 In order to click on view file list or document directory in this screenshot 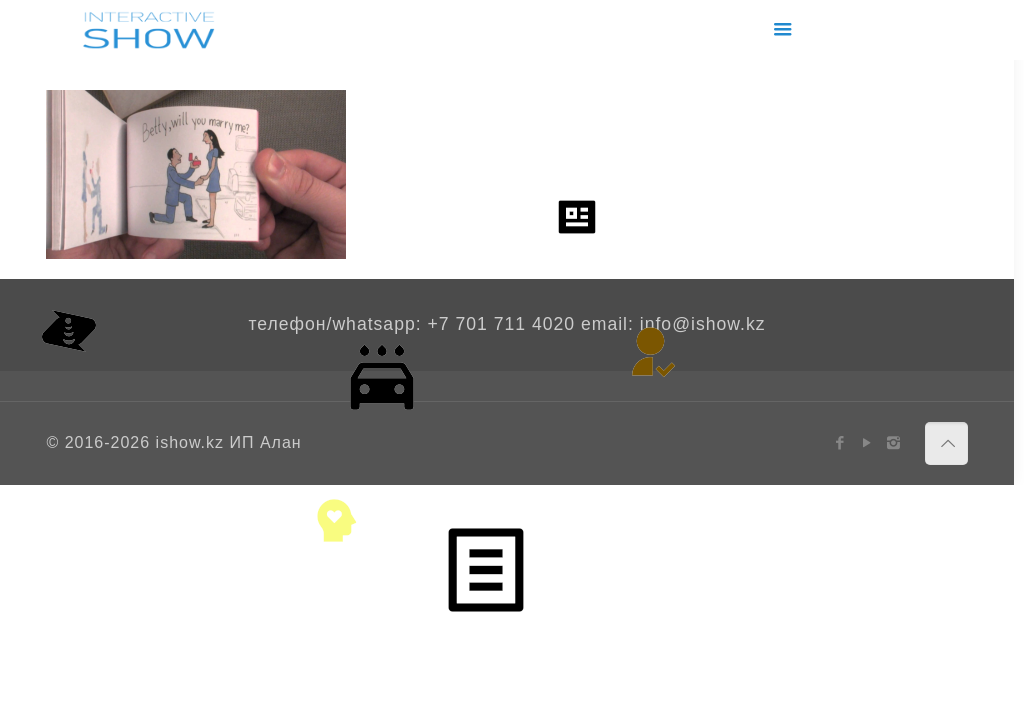, I will do `click(486, 570)`.